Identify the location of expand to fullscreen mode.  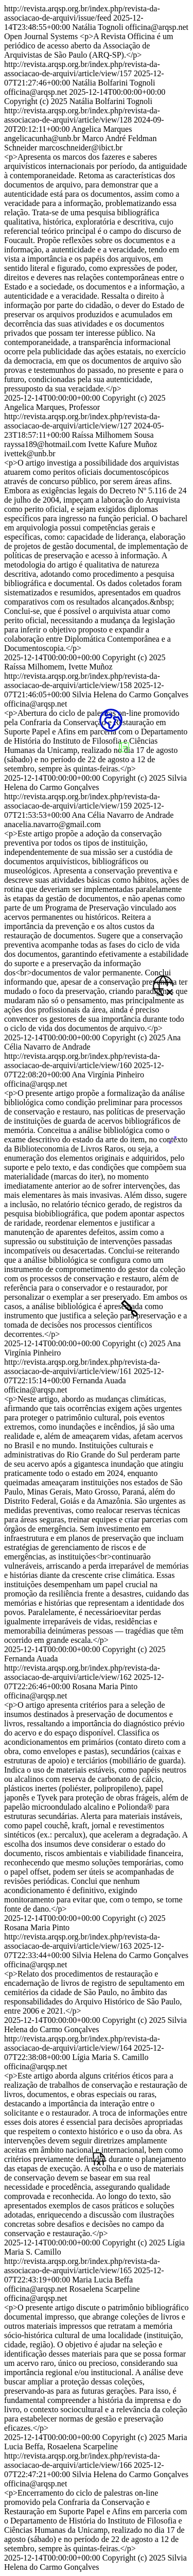
(172, 1140).